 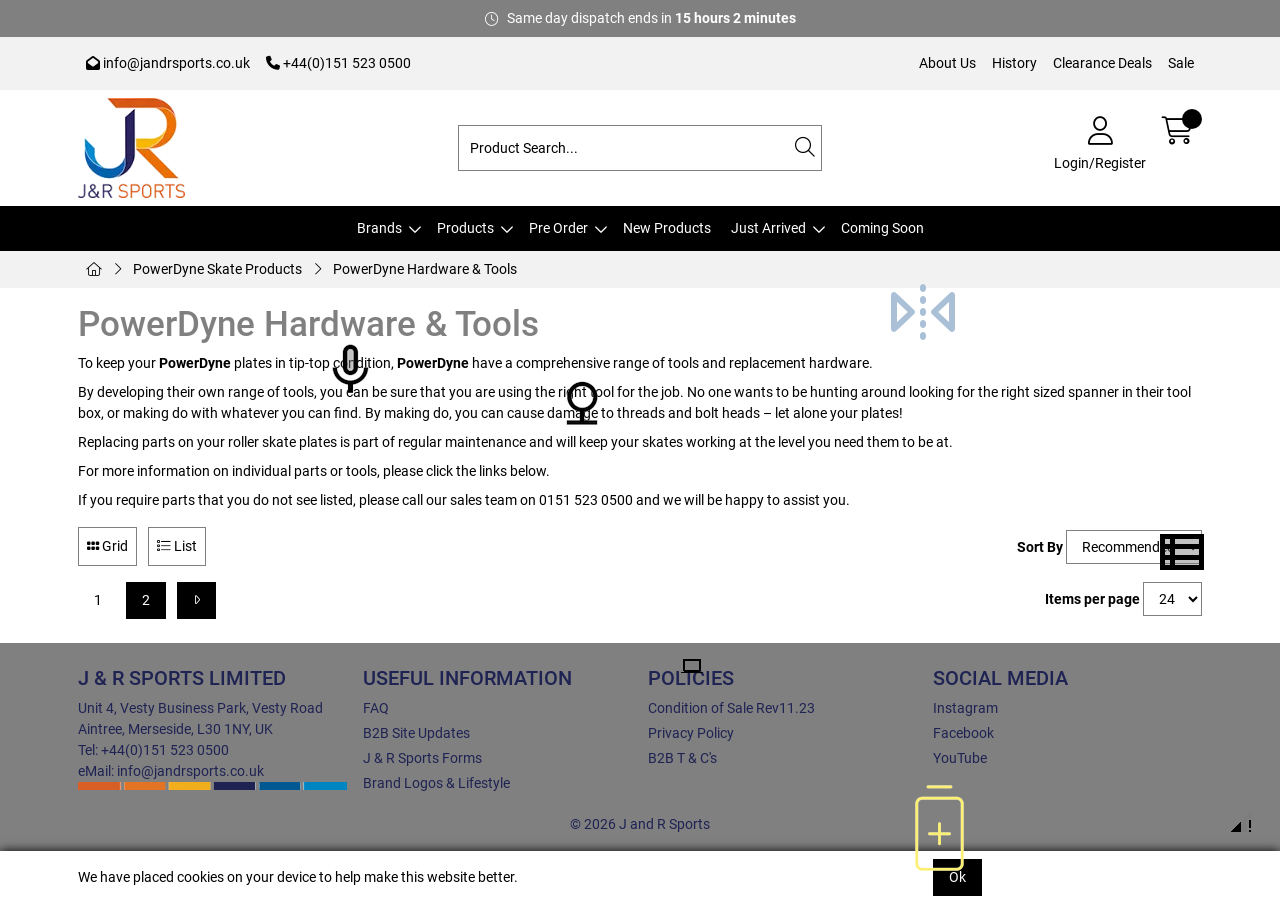 What do you see at coordinates (1241, 822) in the screenshot?
I see `indicates weak cellular signal with no internet connection` at bounding box center [1241, 822].